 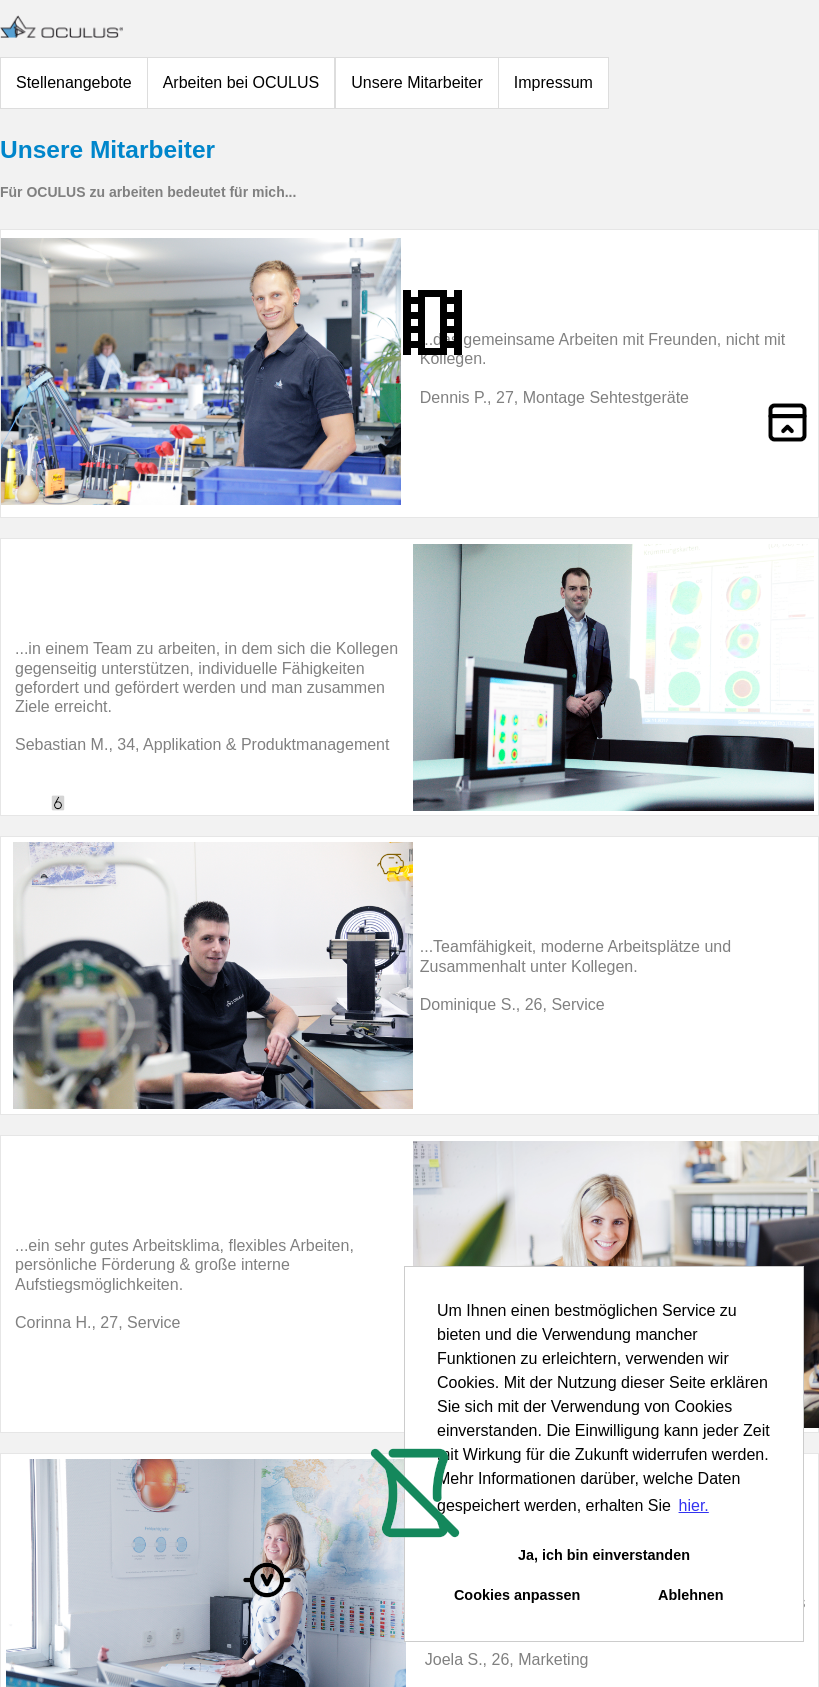 What do you see at coordinates (391, 864) in the screenshot?
I see `access savings or budget features` at bounding box center [391, 864].